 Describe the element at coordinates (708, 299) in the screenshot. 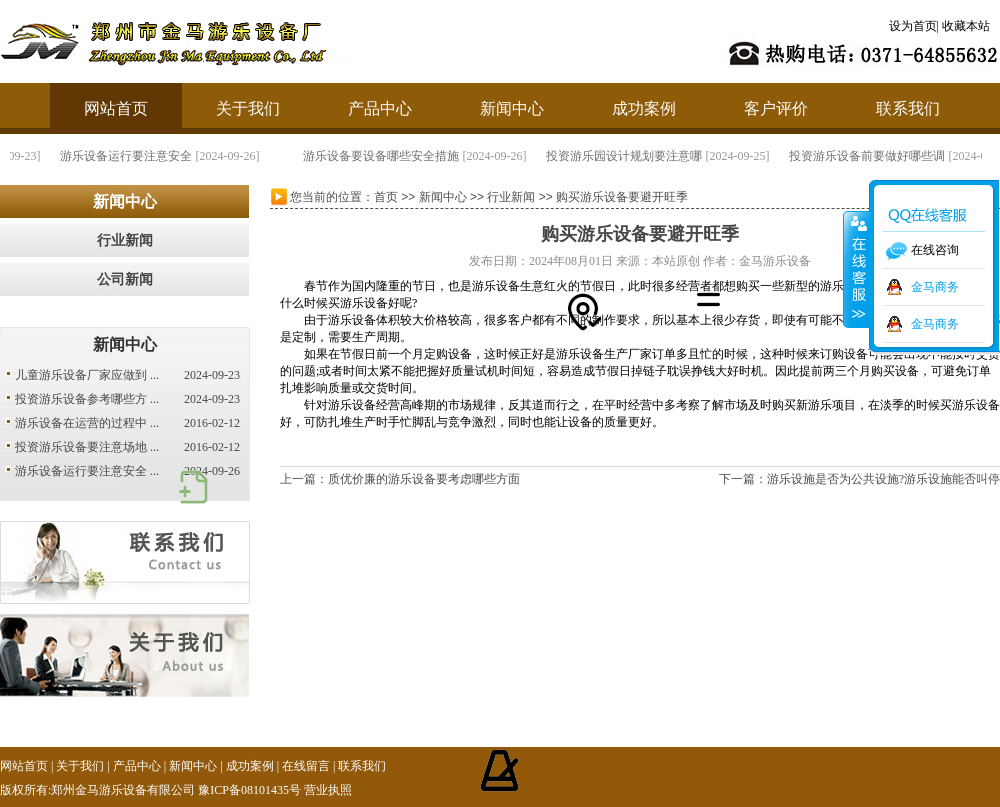

I see `equals or comparison function` at that location.